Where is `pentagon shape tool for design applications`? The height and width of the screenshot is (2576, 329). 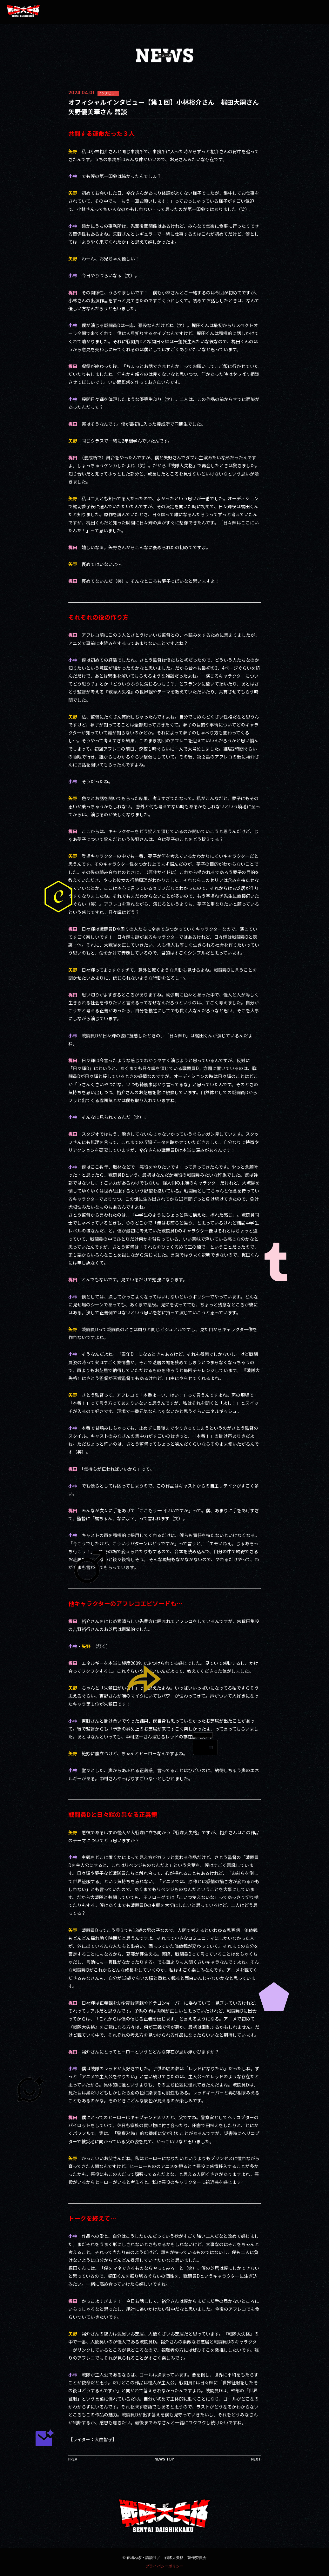
pentagon shape tool for design applications is located at coordinates (274, 1998).